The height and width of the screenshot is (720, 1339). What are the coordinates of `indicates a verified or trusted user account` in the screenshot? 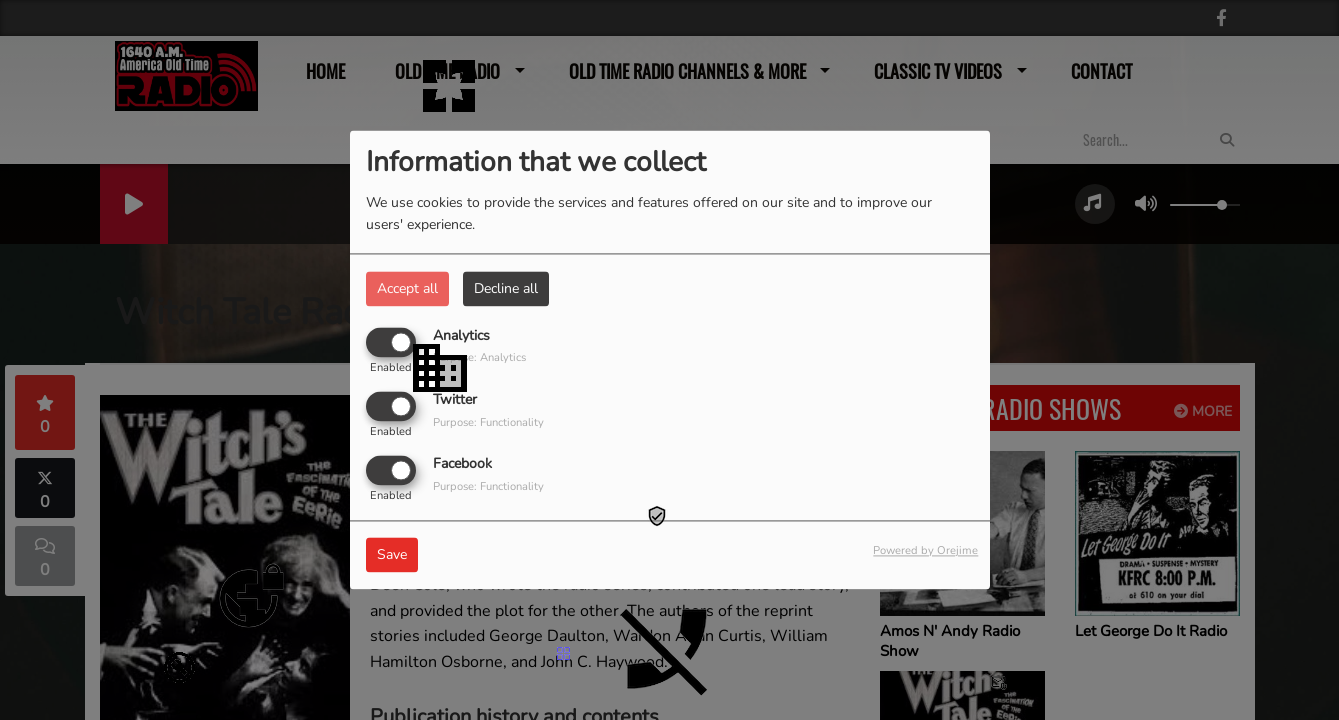 It's located at (657, 516).